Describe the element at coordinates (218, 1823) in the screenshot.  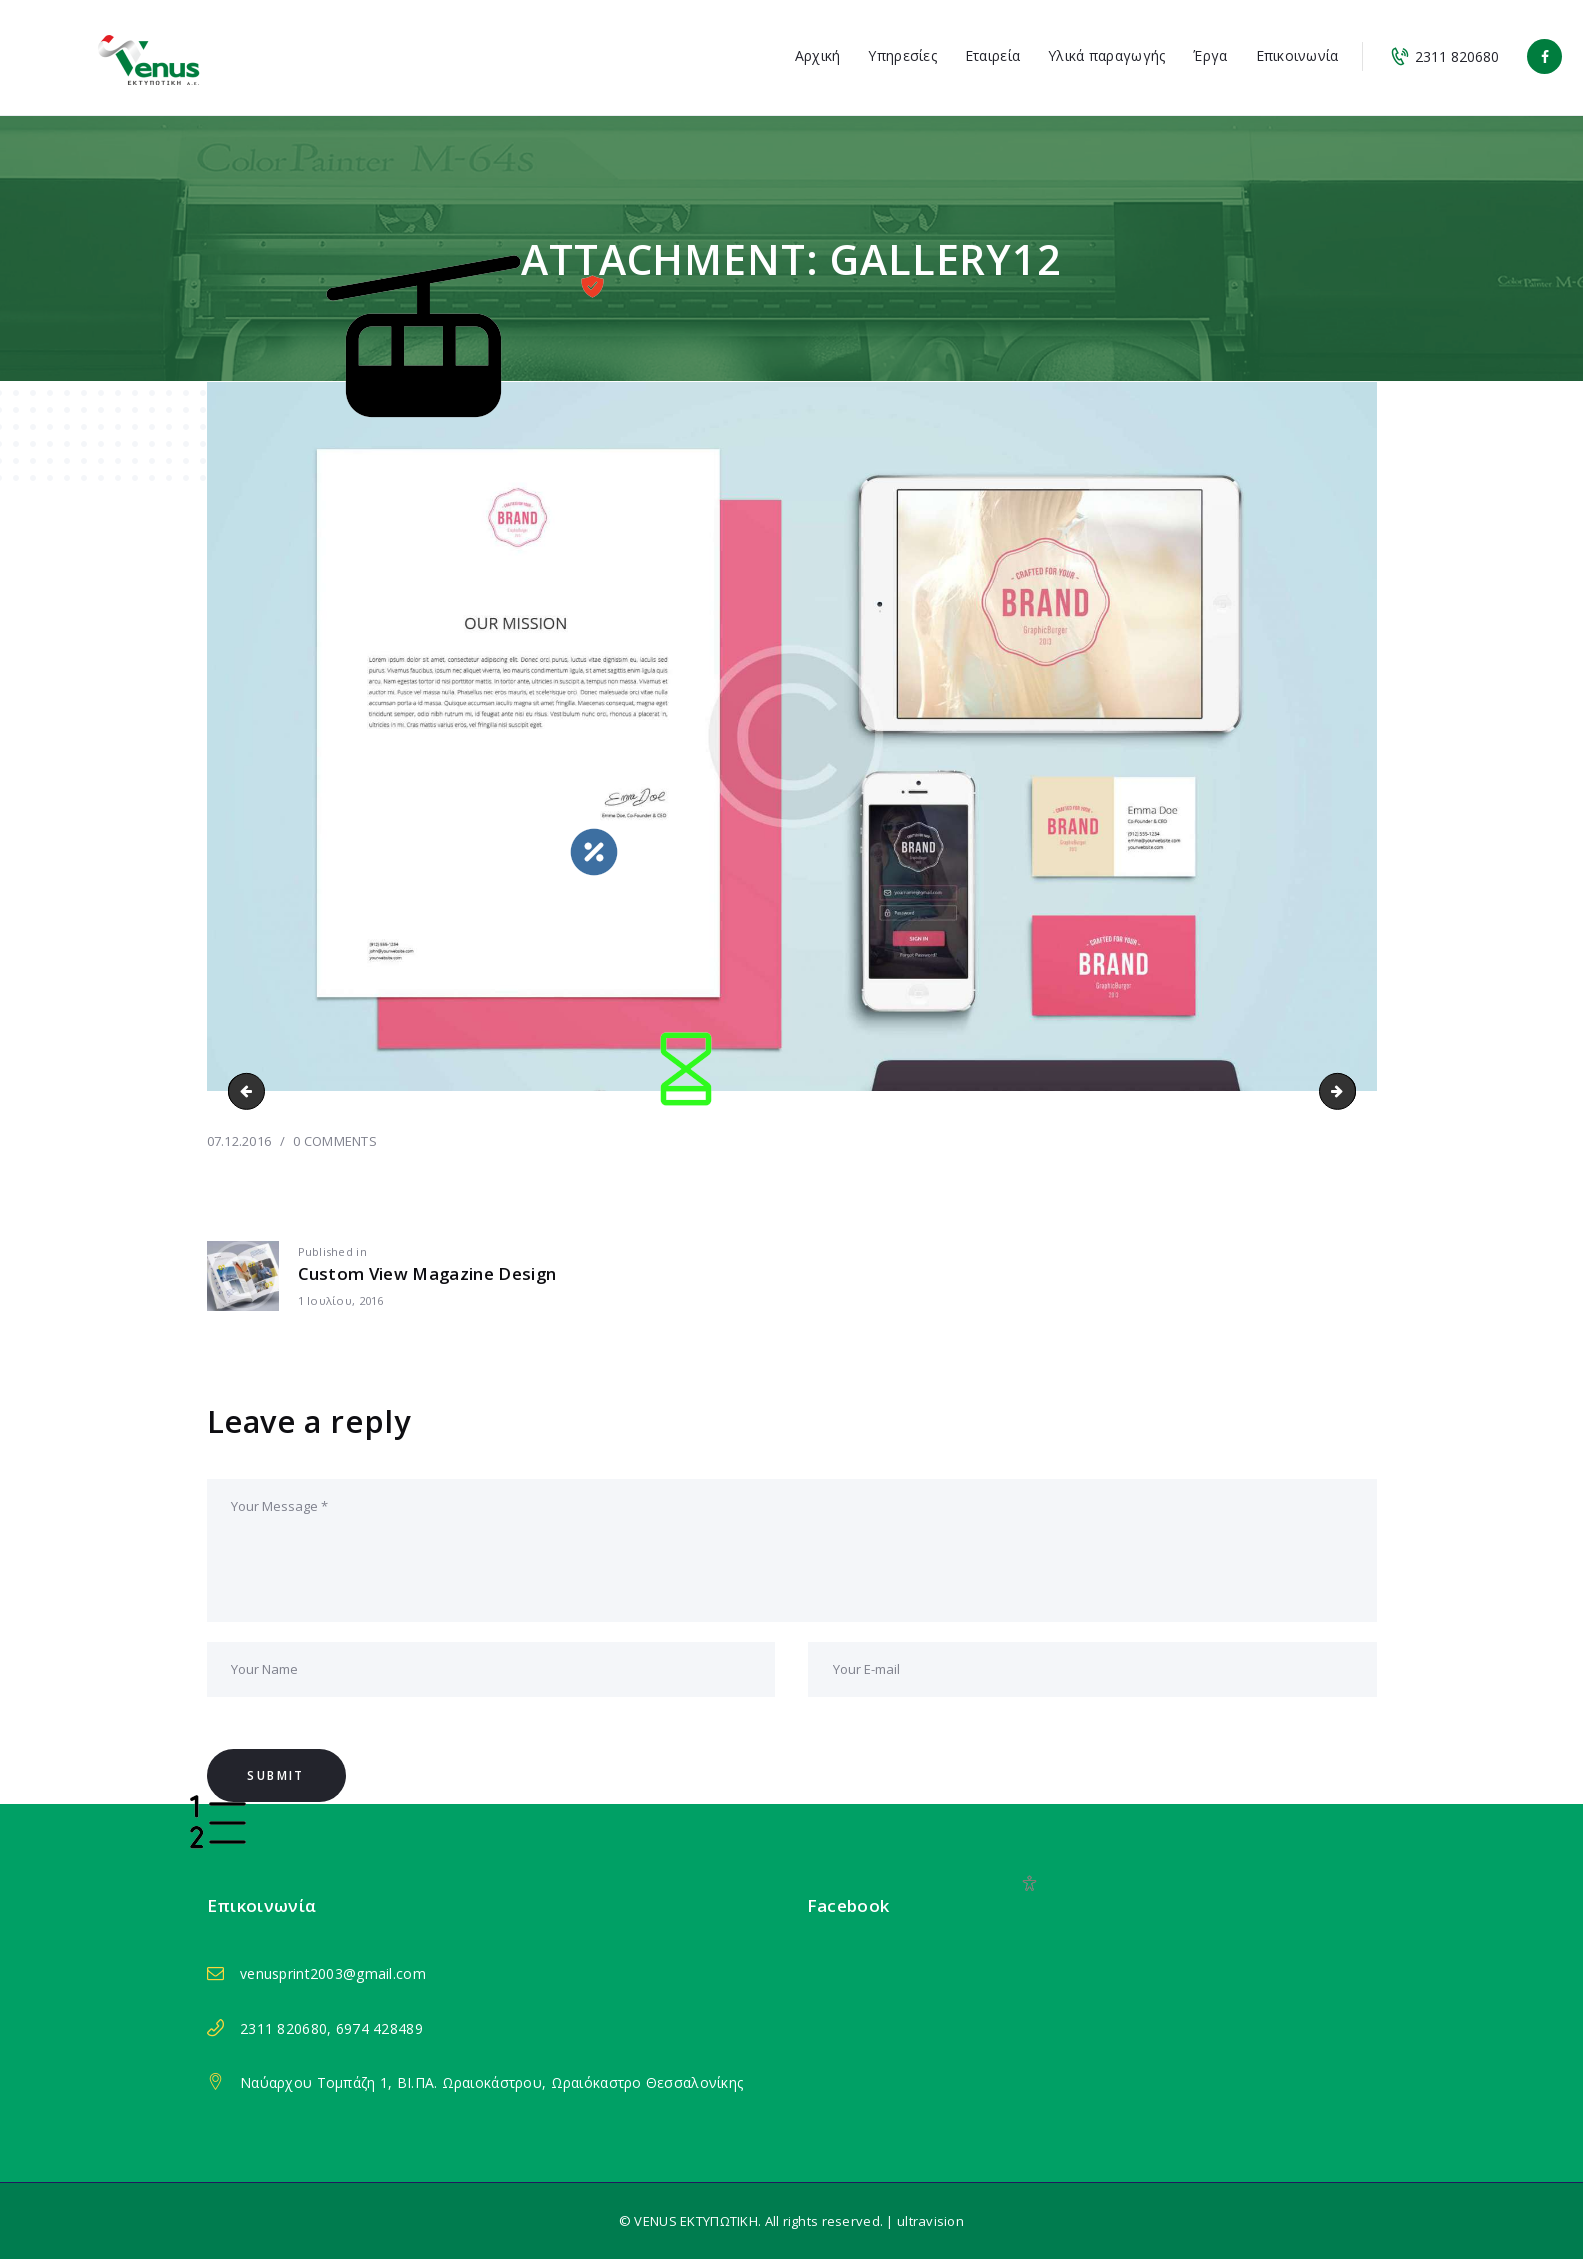
I see `create a numbered list` at that location.